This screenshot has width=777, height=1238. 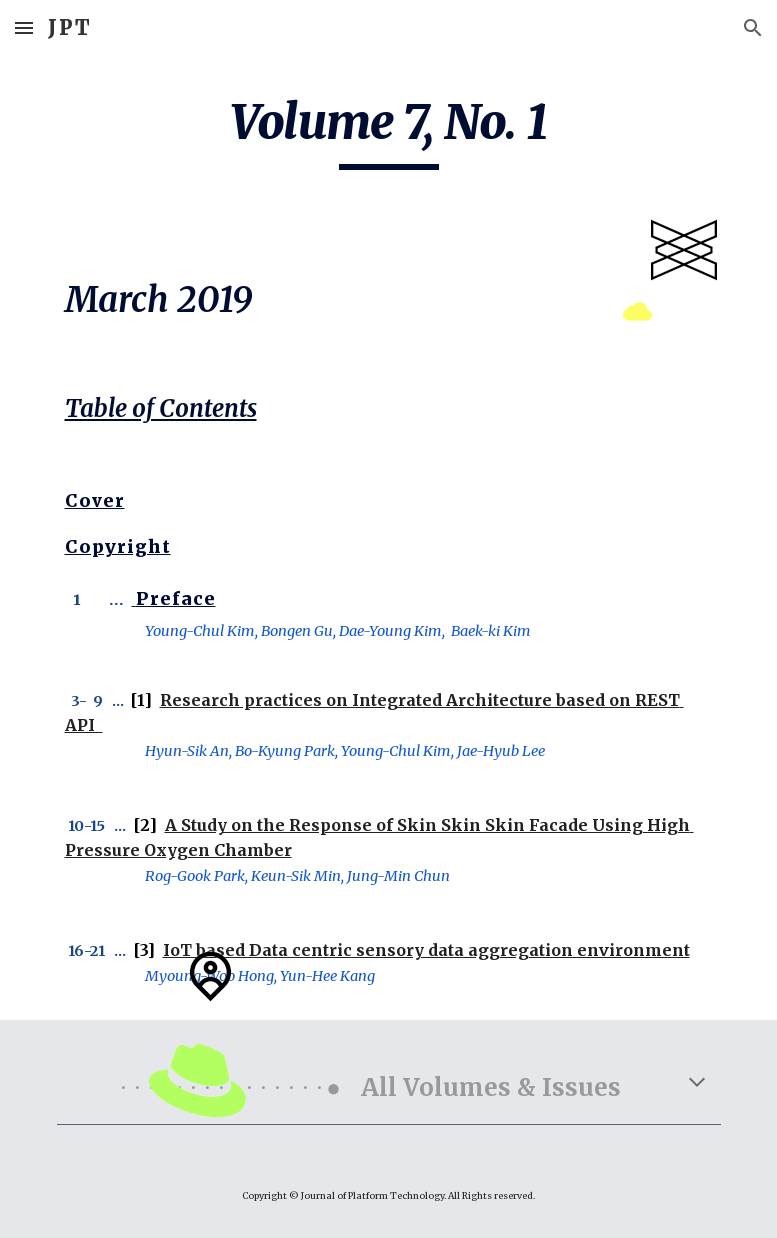 What do you see at coordinates (684, 250) in the screenshot?
I see `posit brand logo` at bounding box center [684, 250].